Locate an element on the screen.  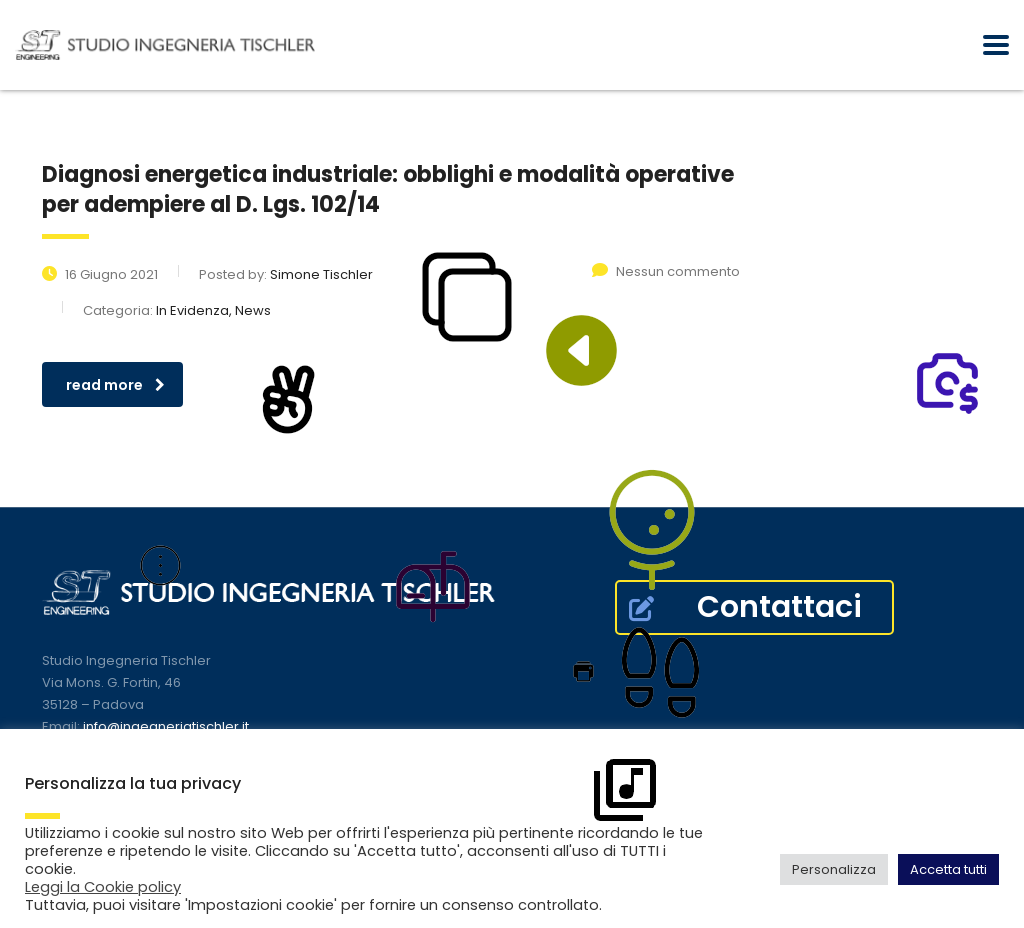
access golf-related features or content is located at coordinates (652, 528).